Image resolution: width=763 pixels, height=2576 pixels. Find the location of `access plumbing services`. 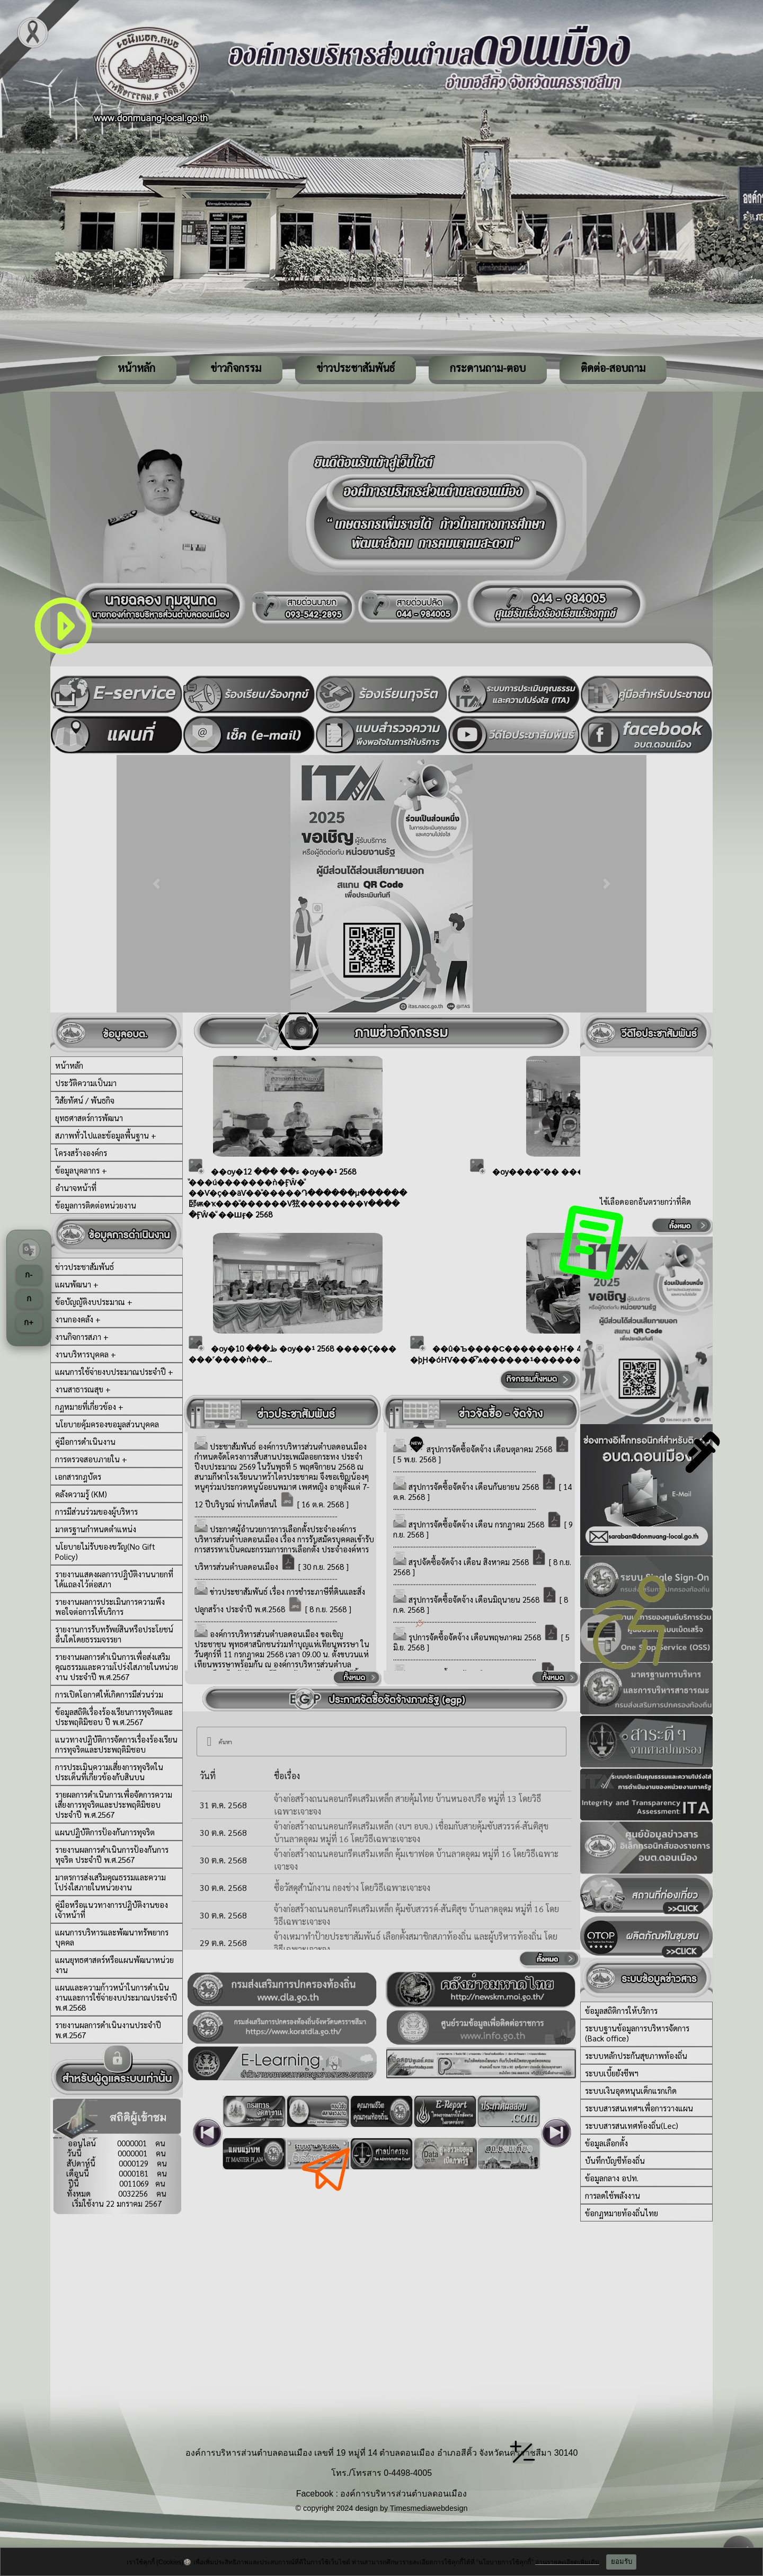

access plumbing services is located at coordinates (703, 1452).